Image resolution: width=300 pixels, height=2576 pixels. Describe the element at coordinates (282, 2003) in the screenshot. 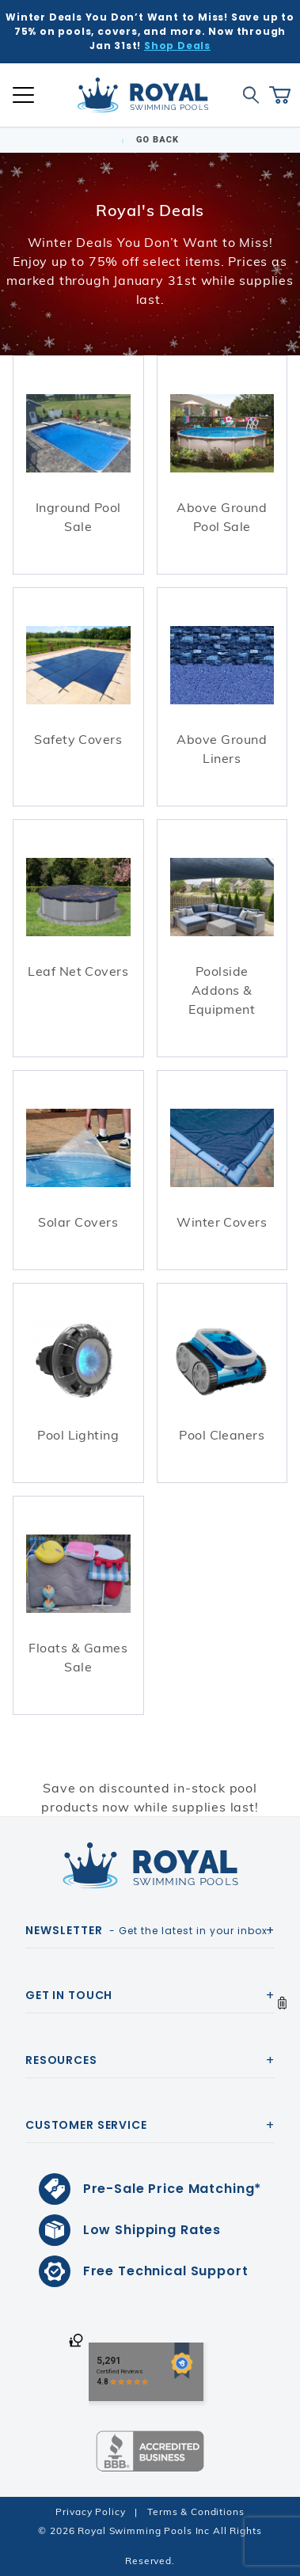

I see `access travel or trip planning features` at that location.